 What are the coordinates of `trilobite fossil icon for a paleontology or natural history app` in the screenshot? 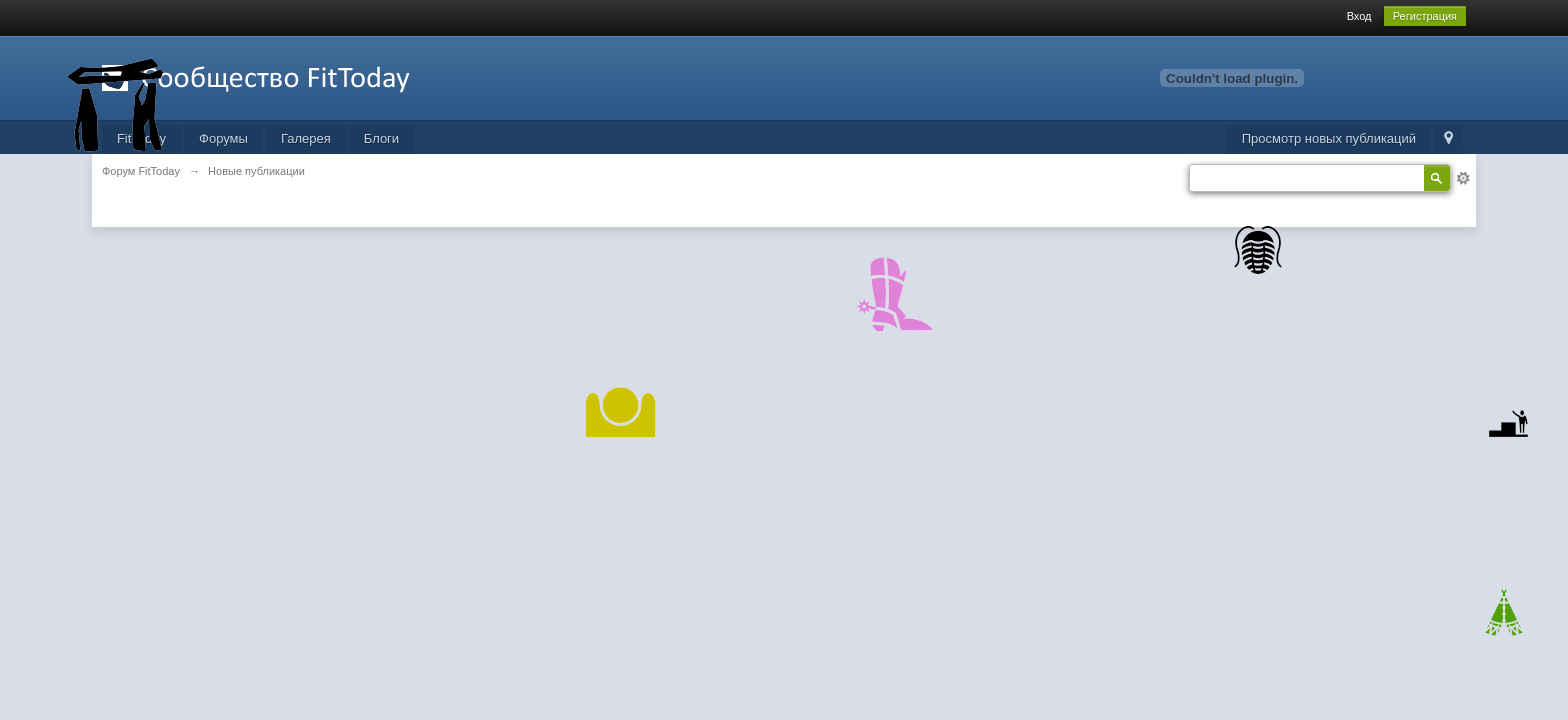 It's located at (1258, 250).